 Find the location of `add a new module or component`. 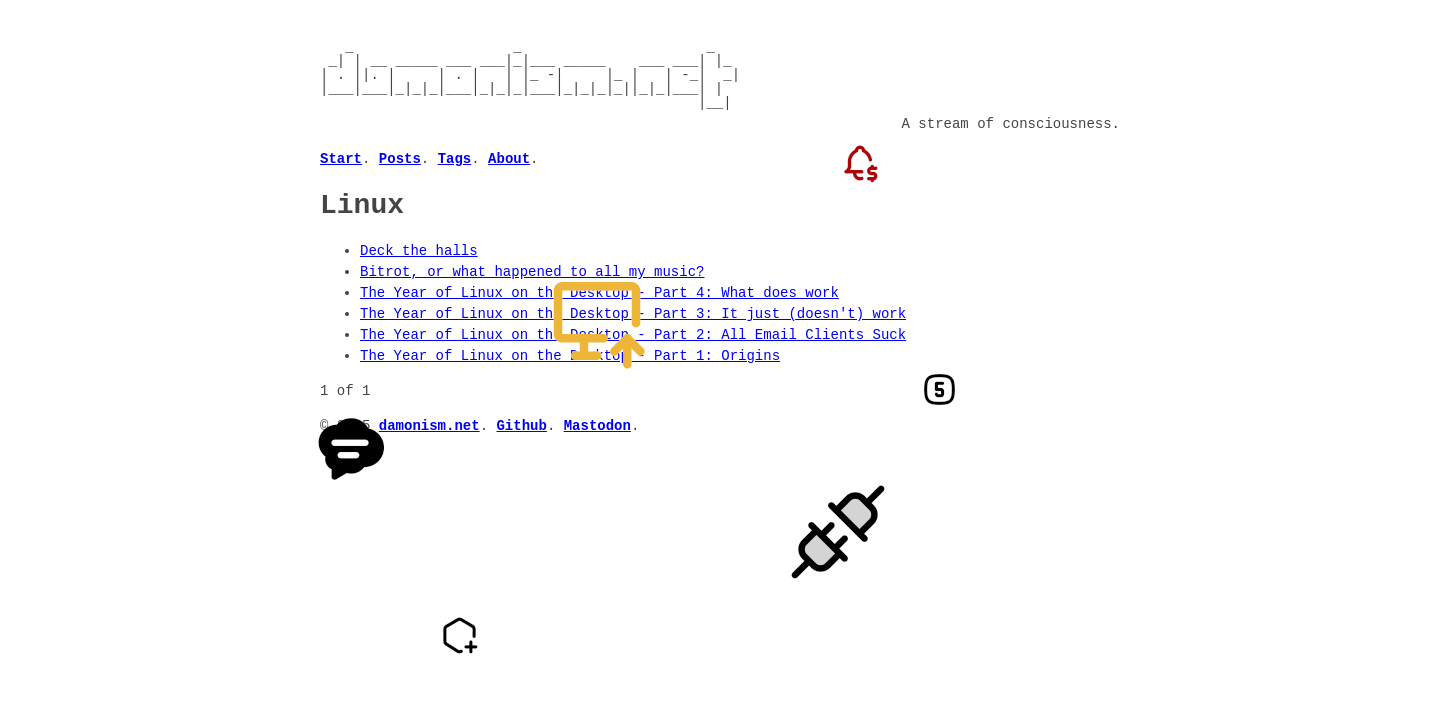

add a new module or component is located at coordinates (459, 635).